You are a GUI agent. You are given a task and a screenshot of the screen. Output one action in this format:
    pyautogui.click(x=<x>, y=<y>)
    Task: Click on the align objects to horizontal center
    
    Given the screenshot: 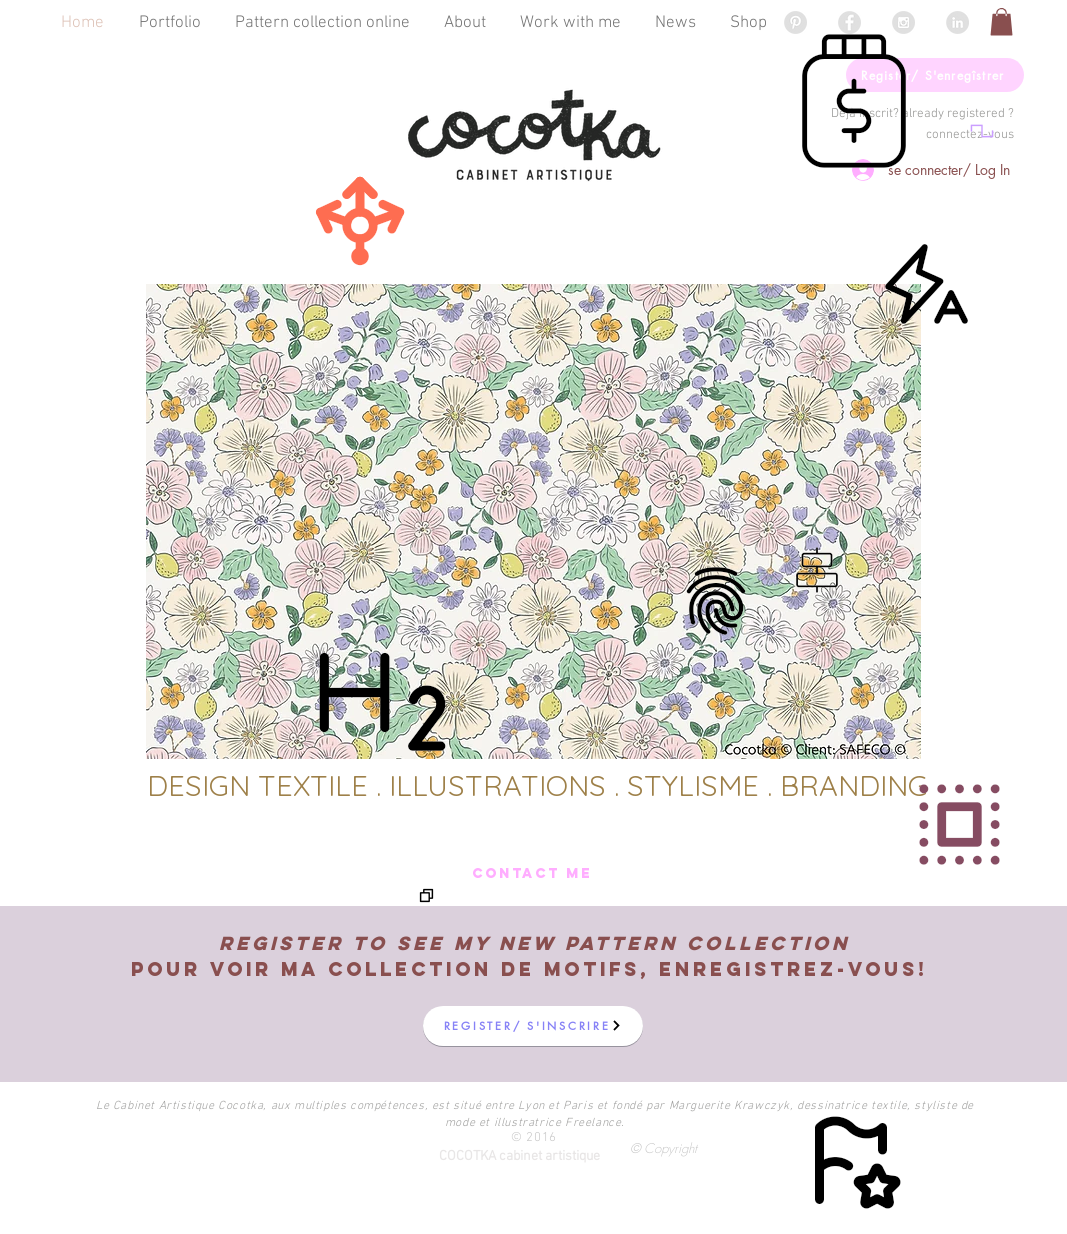 What is the action you would take?
    pyautogui.click(x=817, y=570)
    